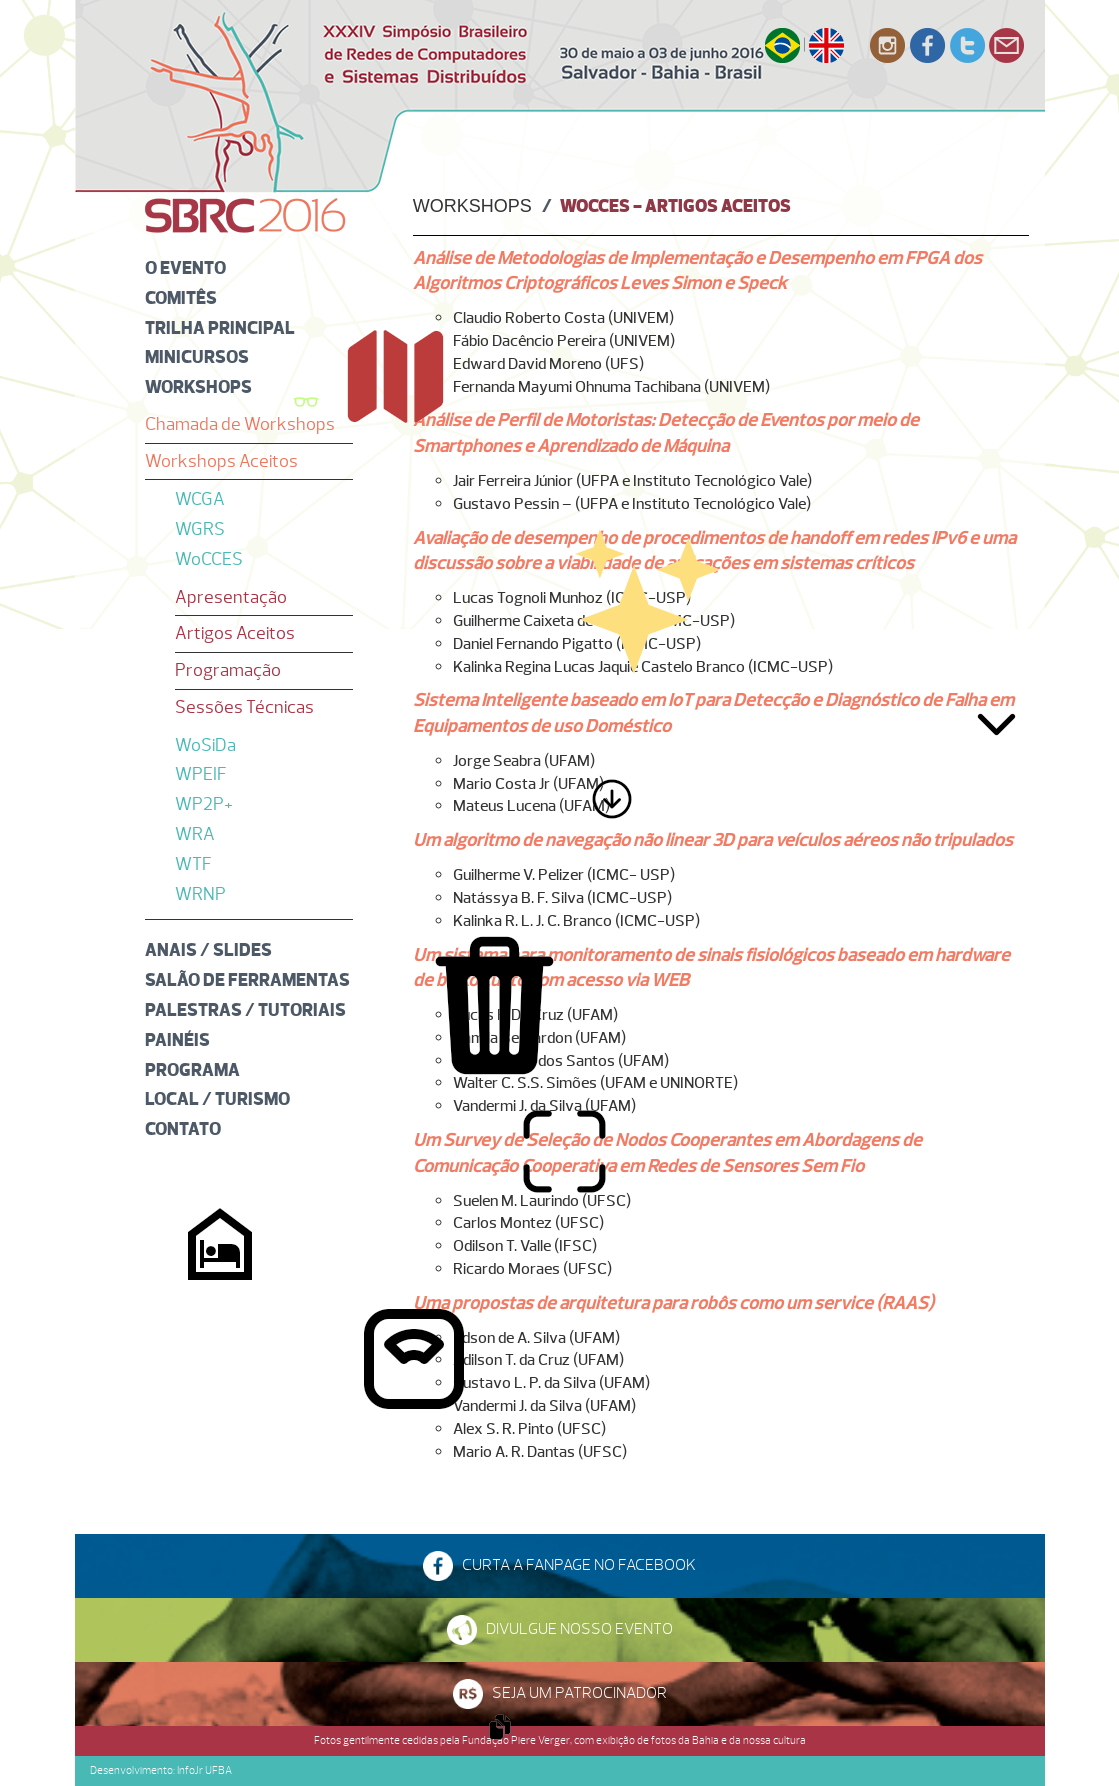  Describe the element at coordinates (500, 1727) in the screenshot. I see `view all documents` at that location.